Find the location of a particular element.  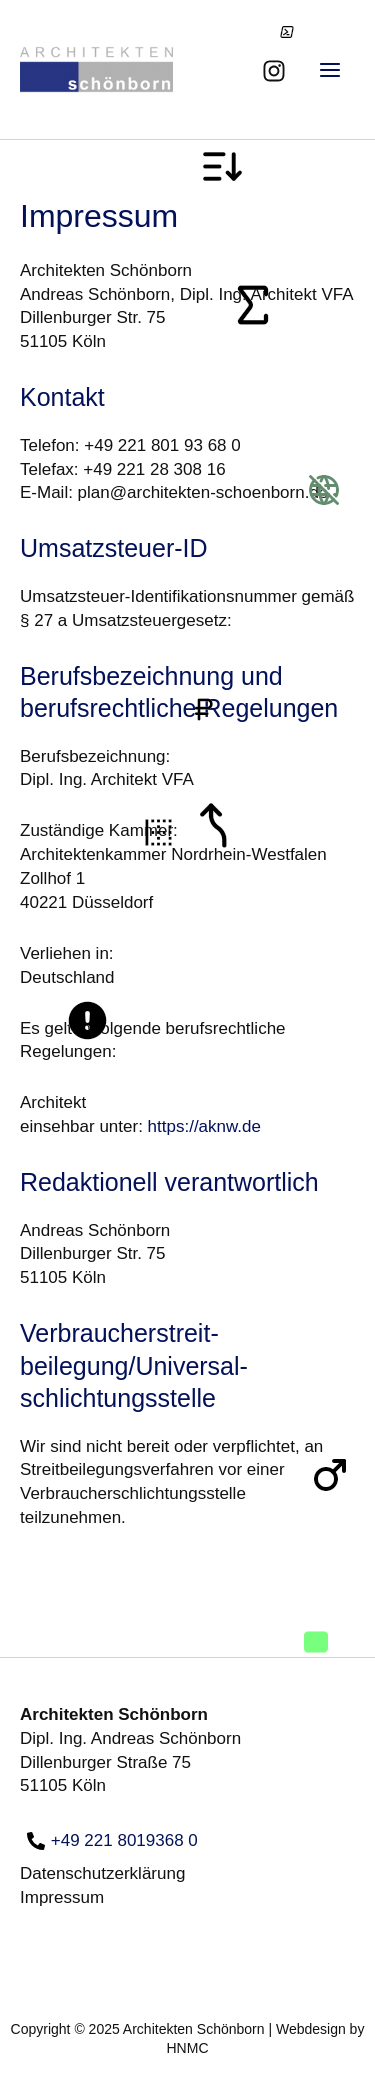

apply border to left edge only is located at coordinates (158, 832).